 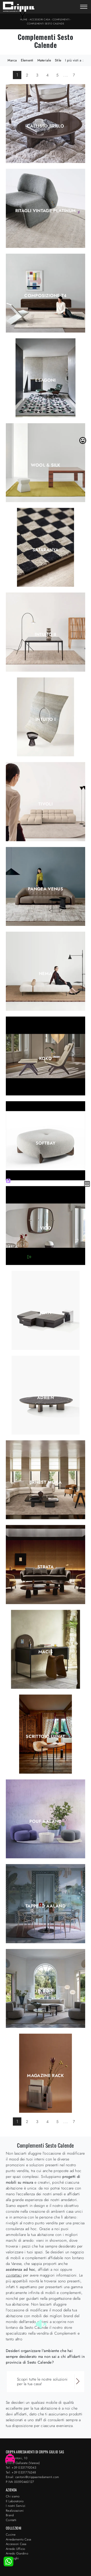 I want to click on insert an emoji or emoticon, so click(x=83, y=440).